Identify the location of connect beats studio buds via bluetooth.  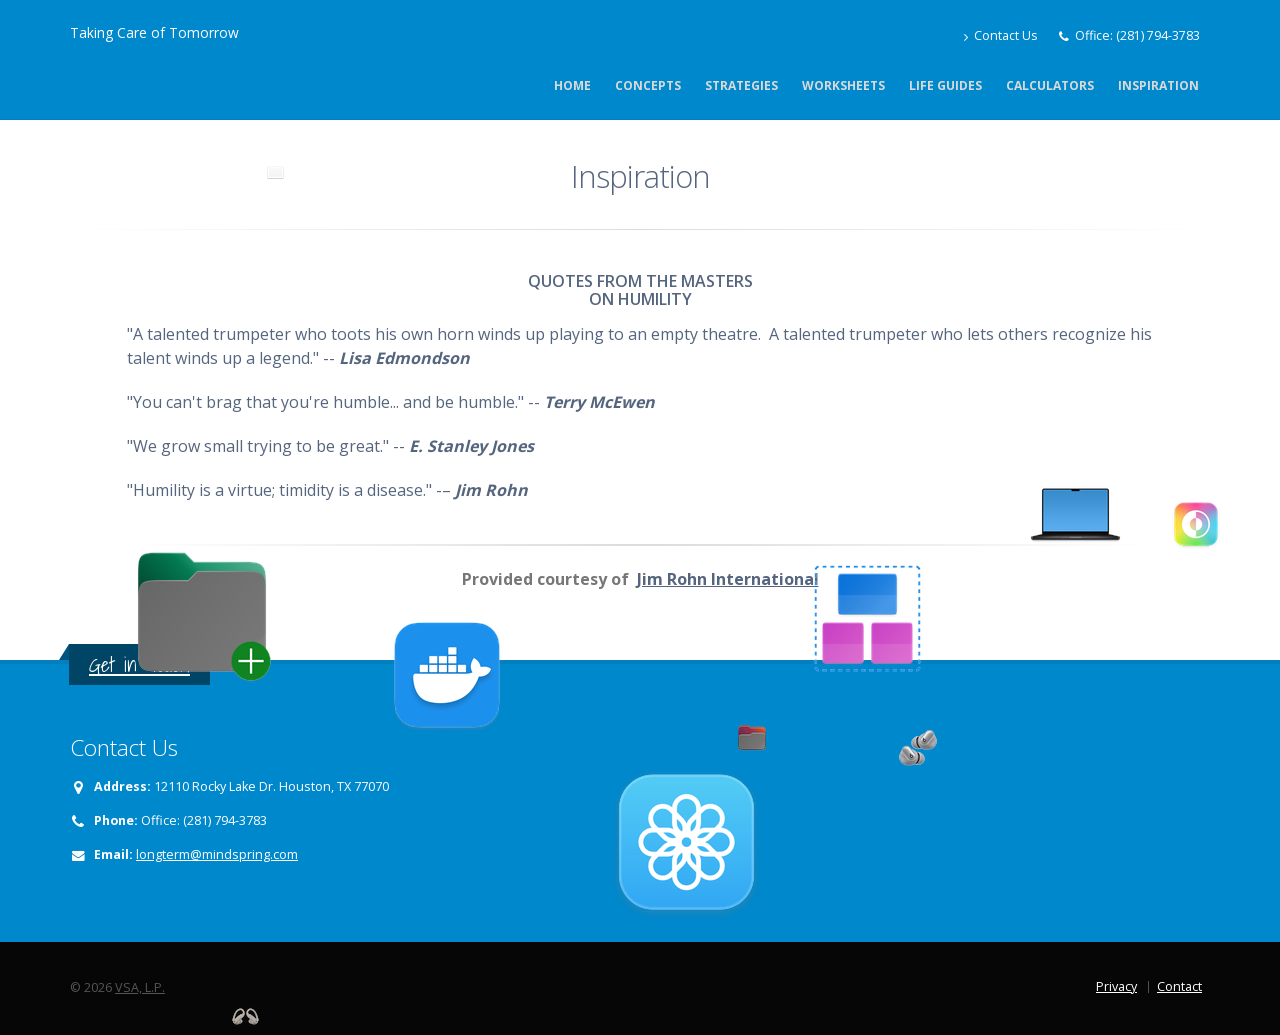
(918, 748).